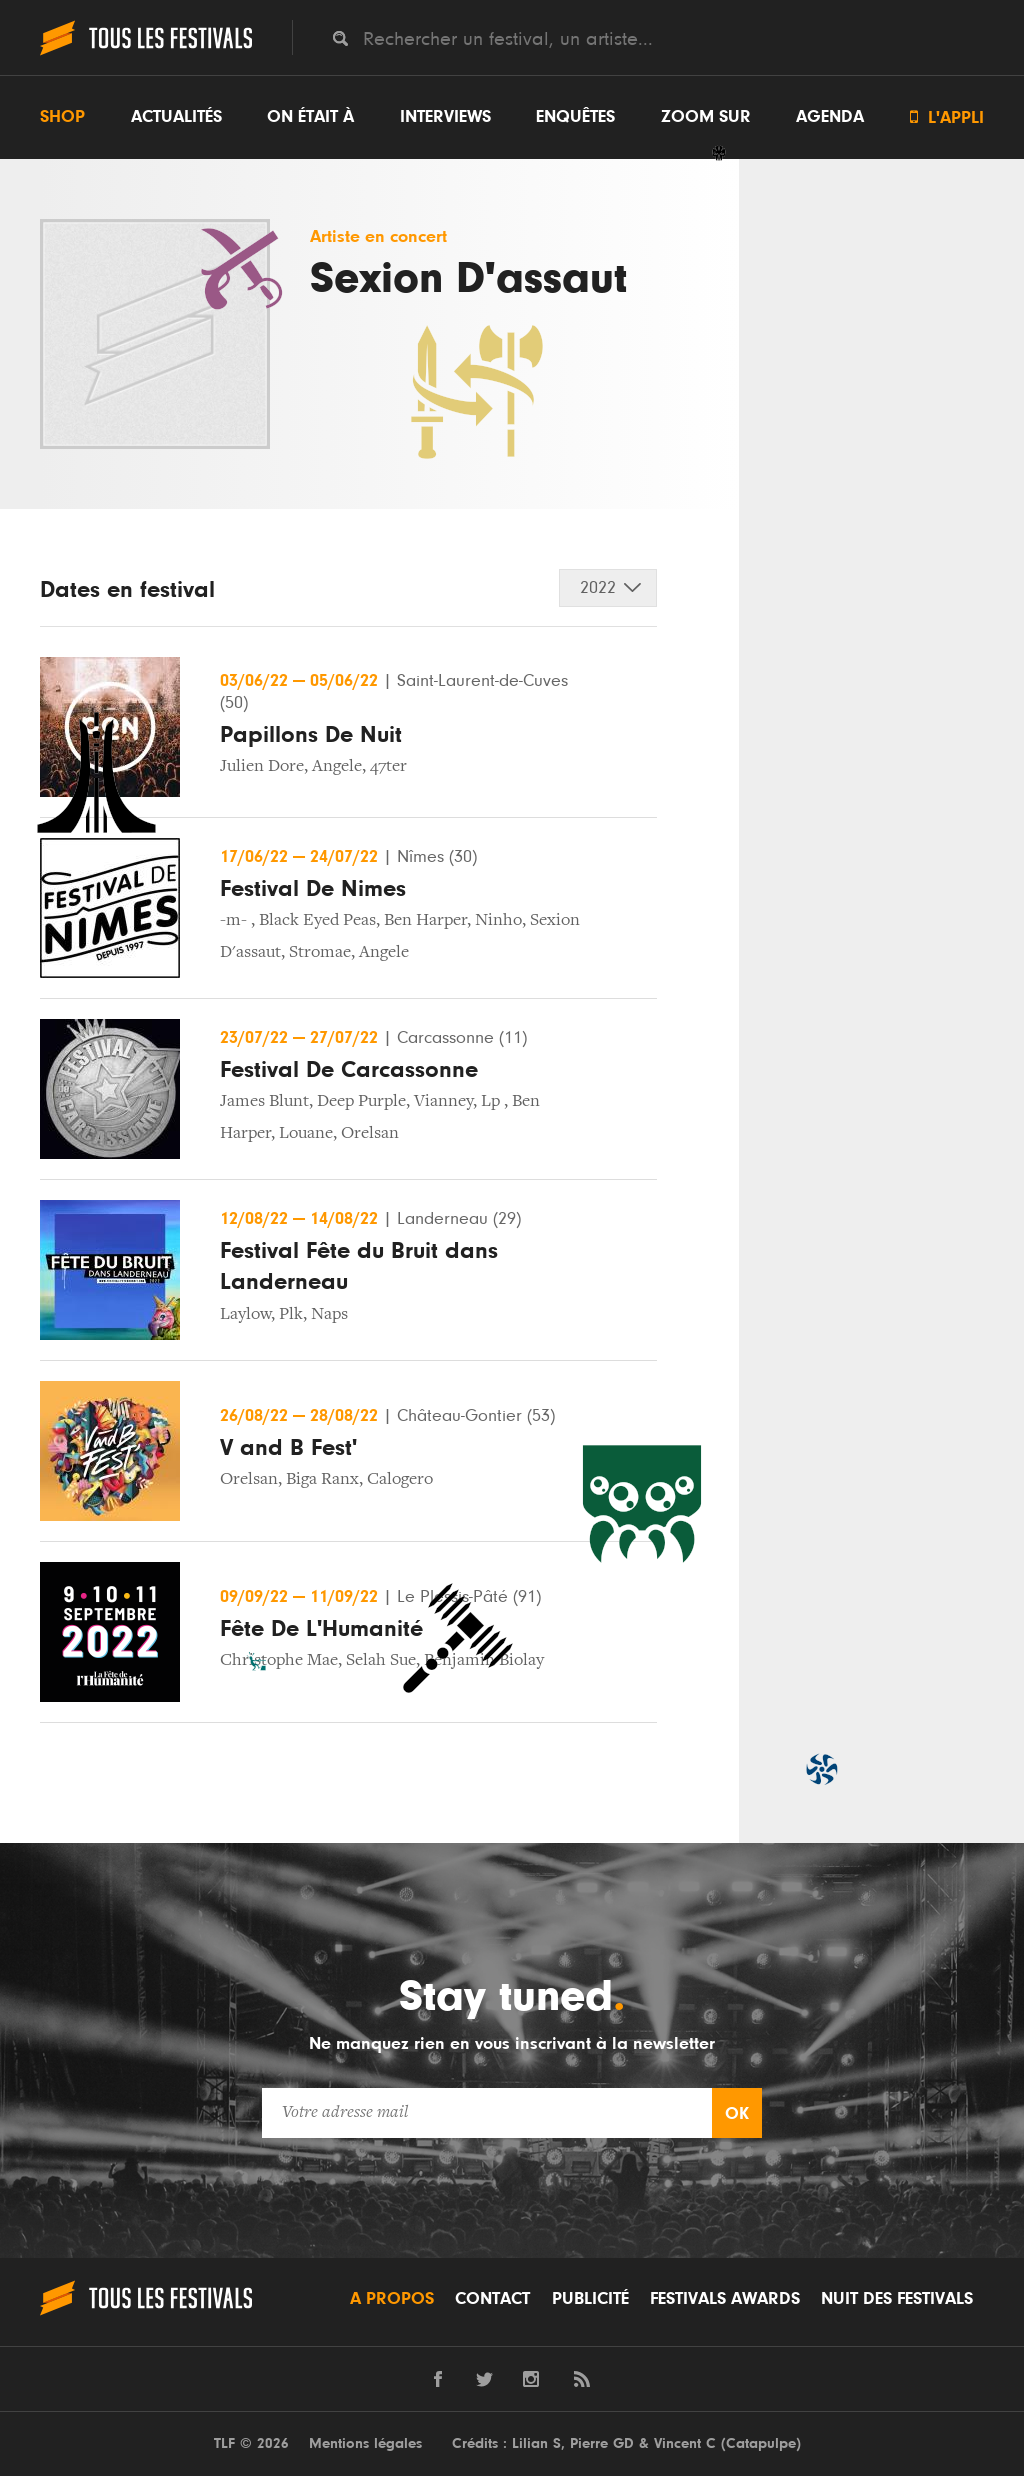  Describe the element at coordinates (241, 268) in the screenshot. I see `access pirate or swashbuckler game mode` at that location.